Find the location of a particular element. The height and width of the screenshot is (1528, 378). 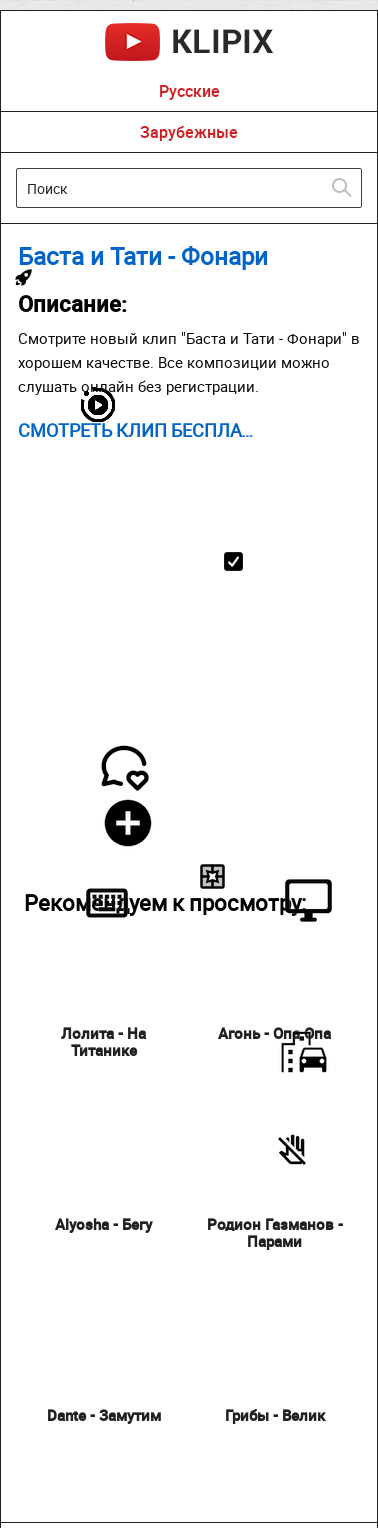

enable motion photos capture is located at coordinates (98, 405).